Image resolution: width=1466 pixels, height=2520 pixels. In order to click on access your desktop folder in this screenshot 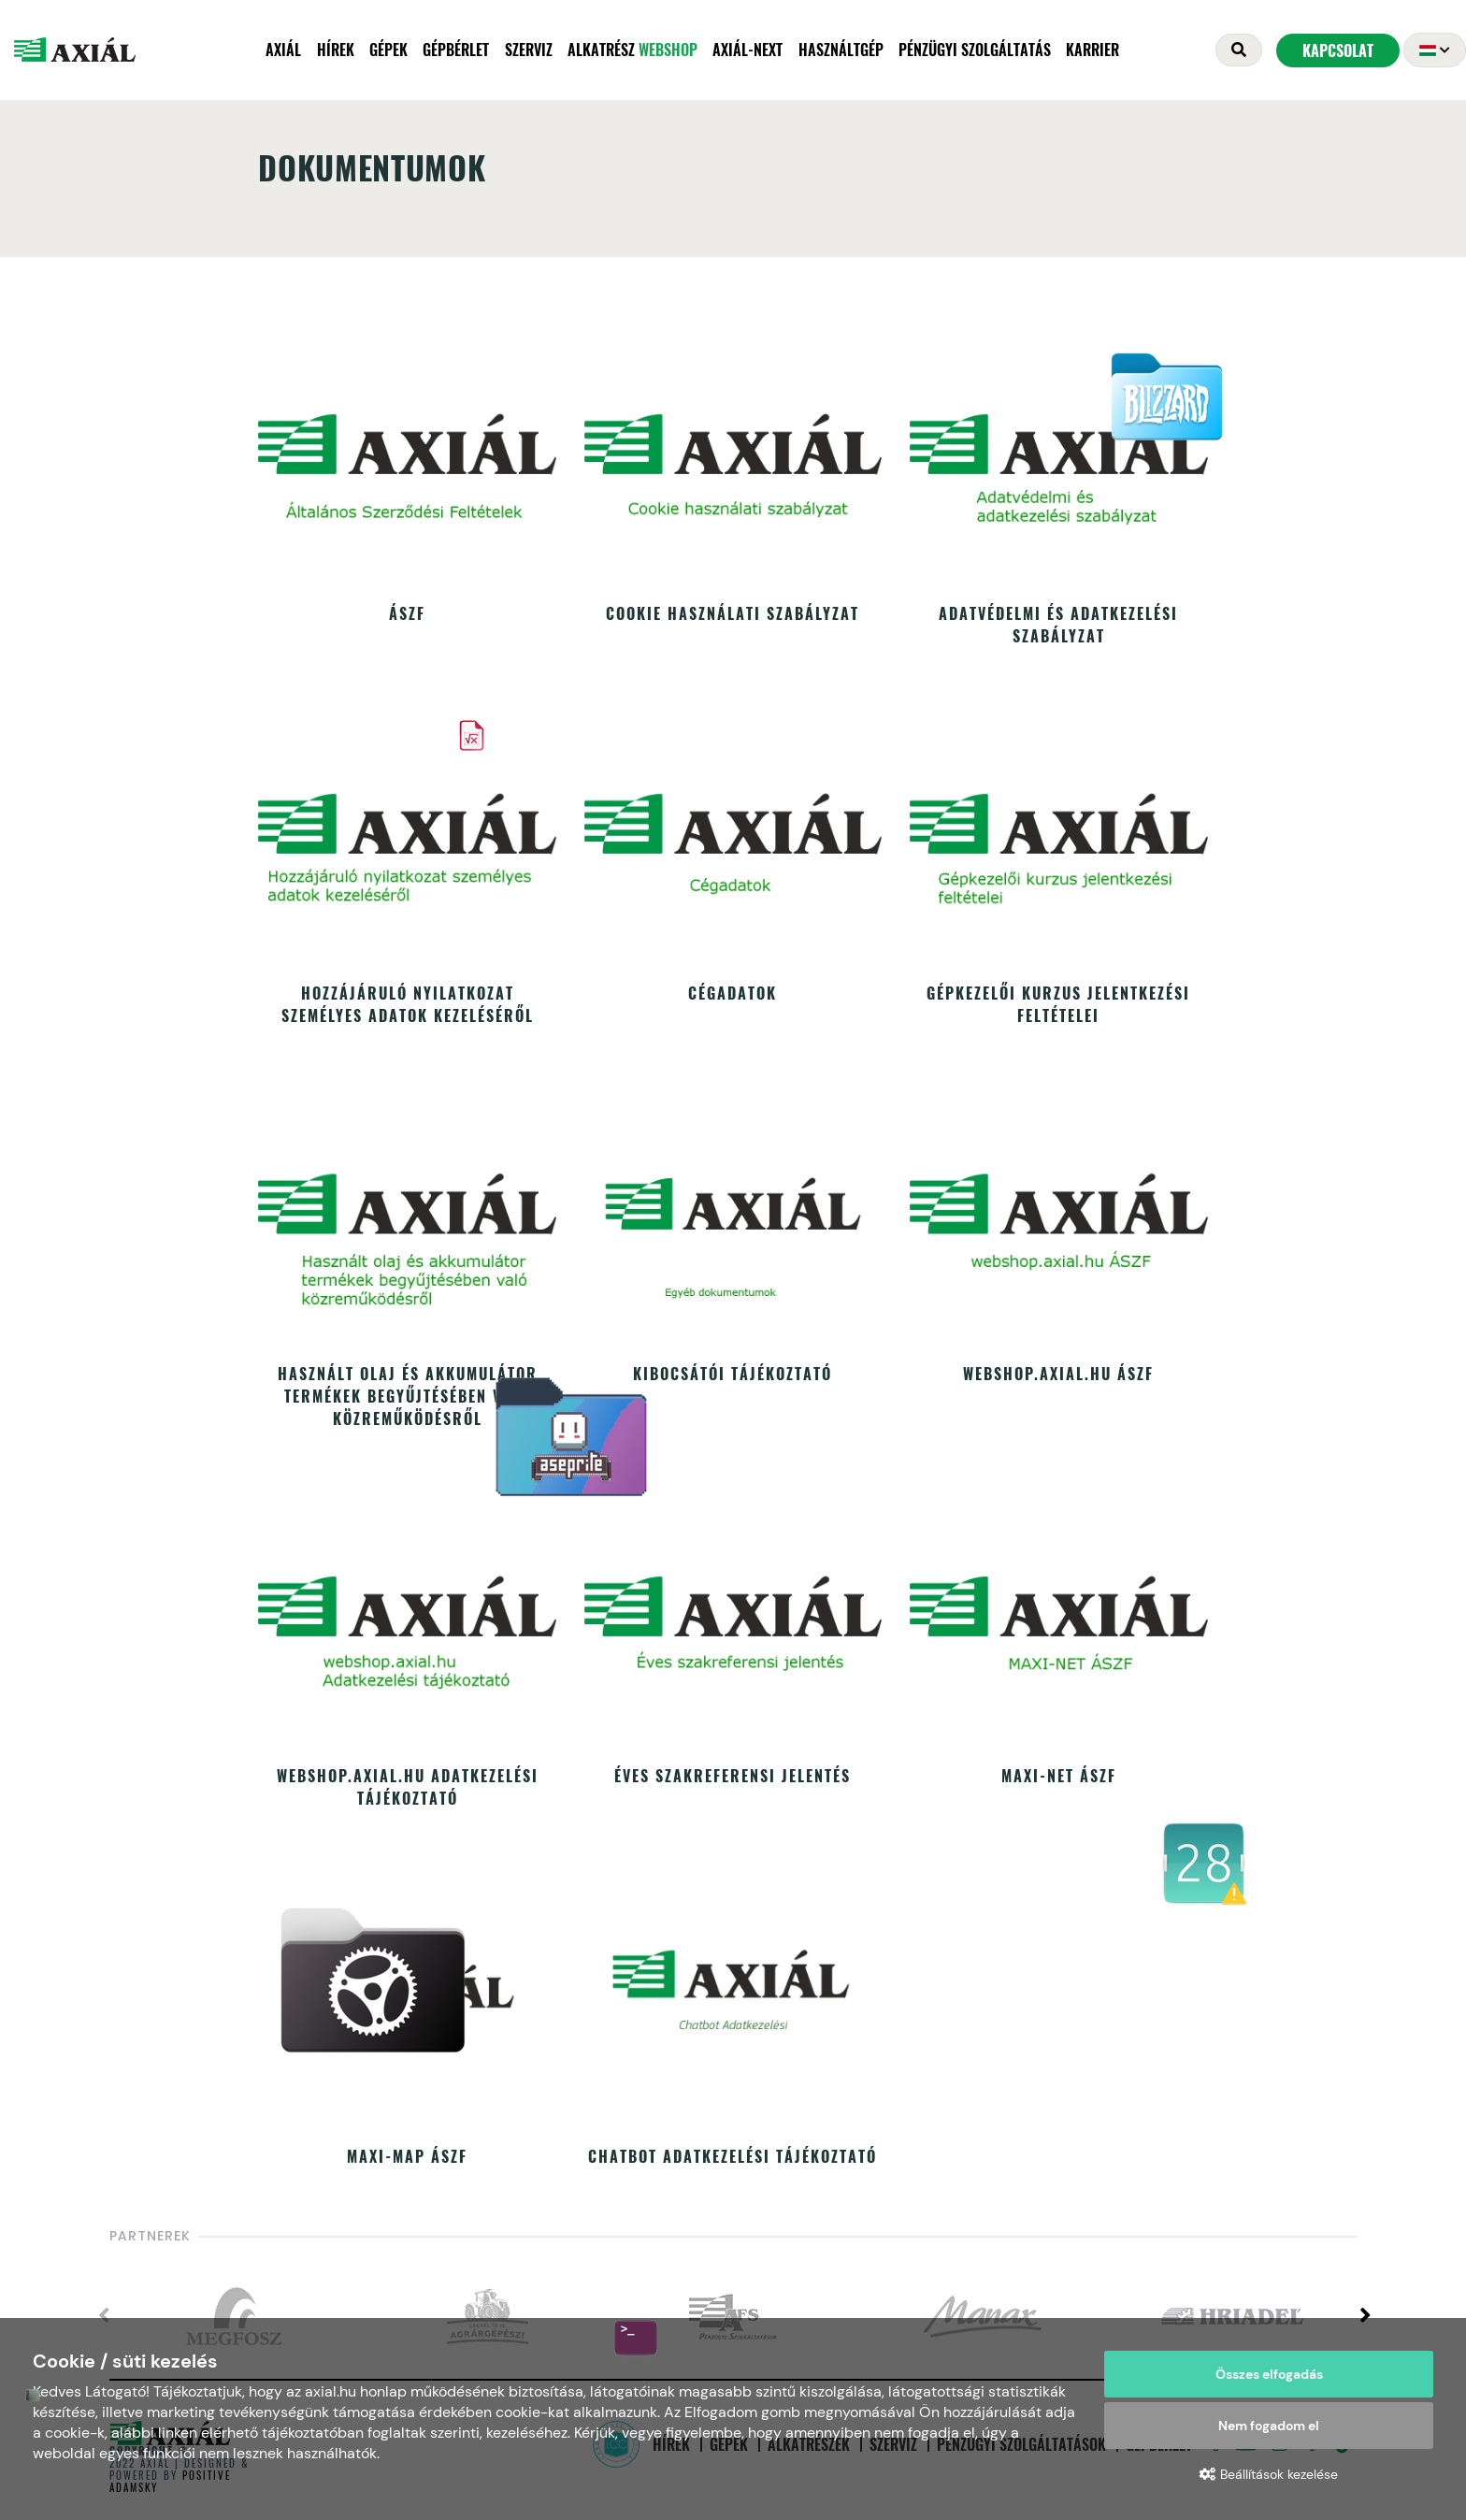, I will do `click(33, 2395)`.